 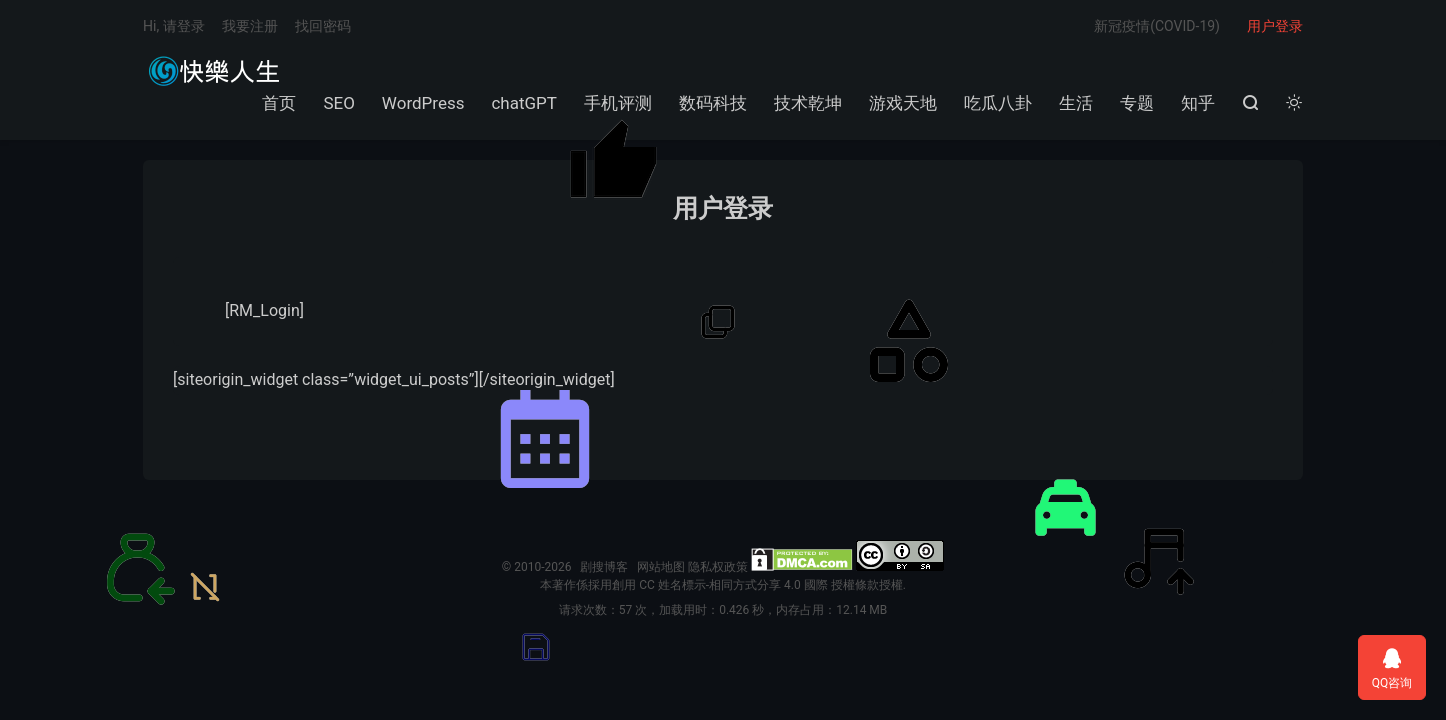 I want to click on disable code block or syntax formatting, so click(x=205, y=587).